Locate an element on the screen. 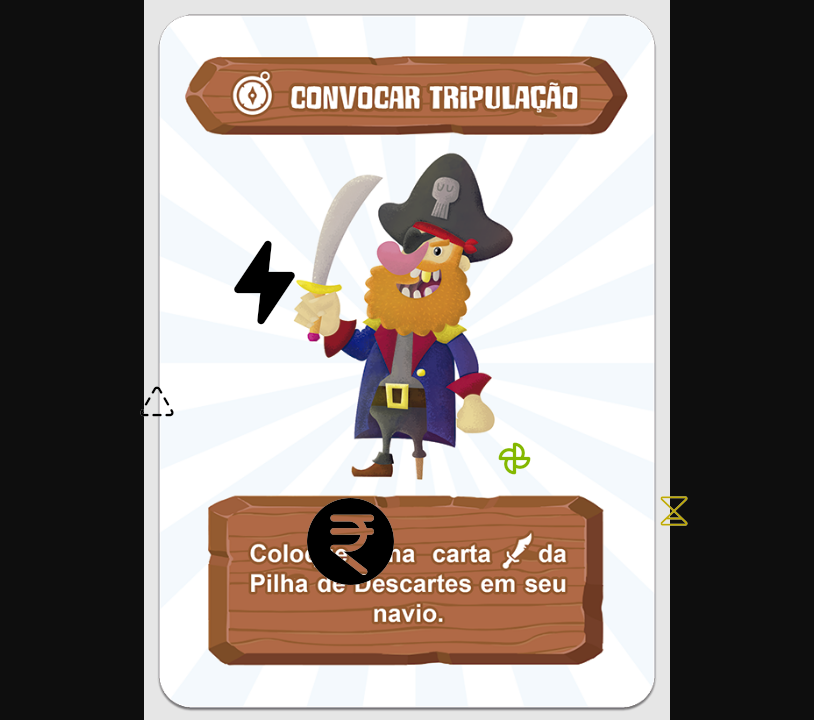 This screenshot has width=814, height=720. open google photos app is located at coordinates (514, 458).